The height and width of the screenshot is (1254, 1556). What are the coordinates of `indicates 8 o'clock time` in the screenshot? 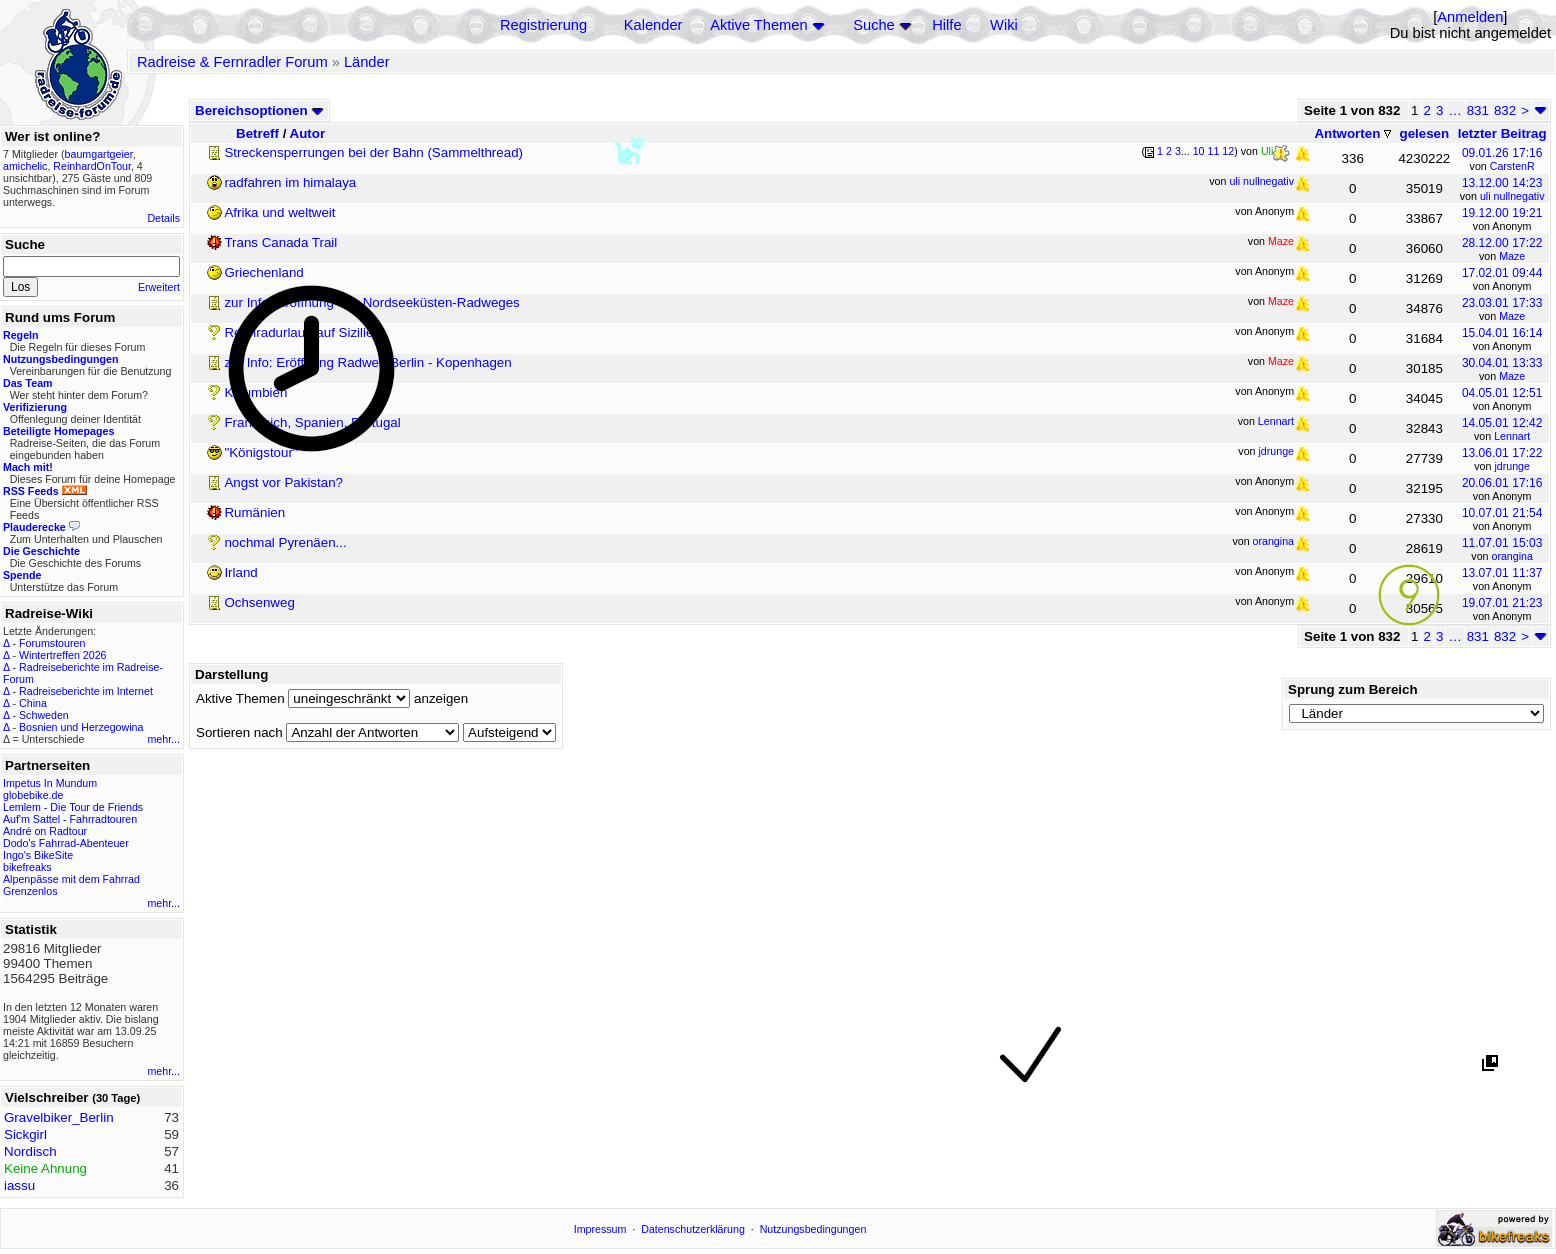 It's located at (311, 368).